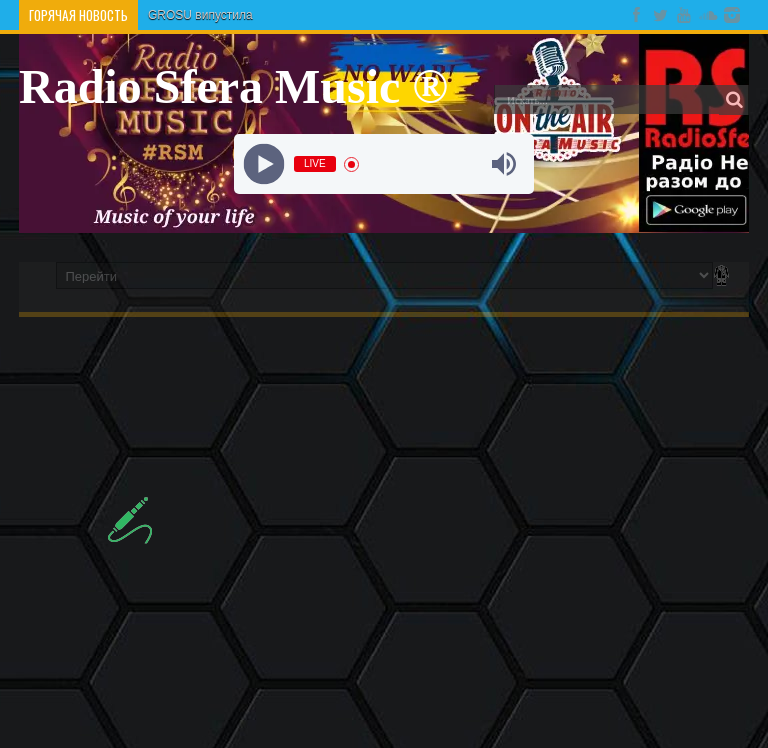 The image size is (768, 748). I want to click on access science or laboratory features, so click(721, 275).